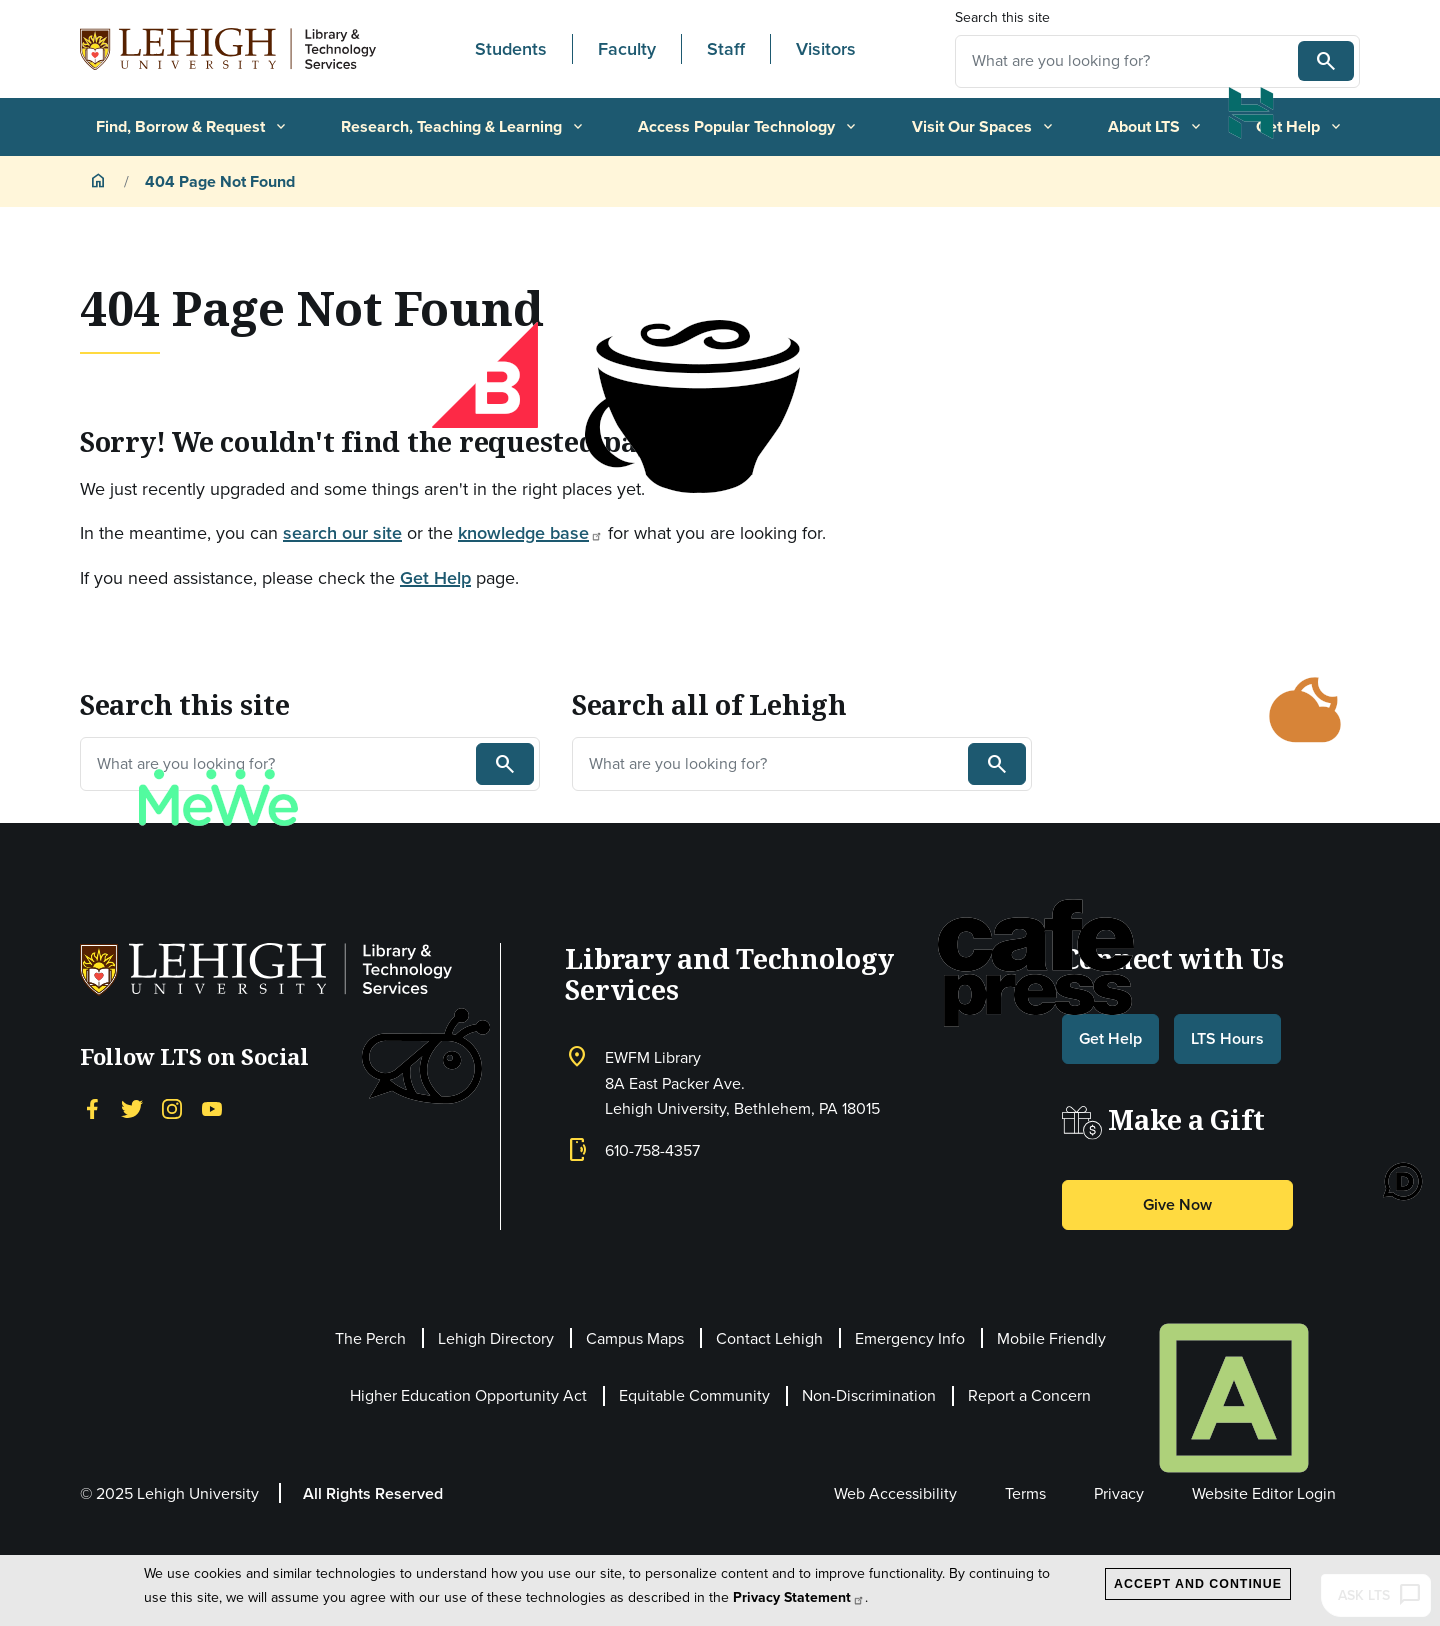 This screenshot has width=1440, height=1626. What do you see at coordinates (485, 375) in the screenshot?
I see `bigcommerce platform logo` at bounding box center [485, 375].